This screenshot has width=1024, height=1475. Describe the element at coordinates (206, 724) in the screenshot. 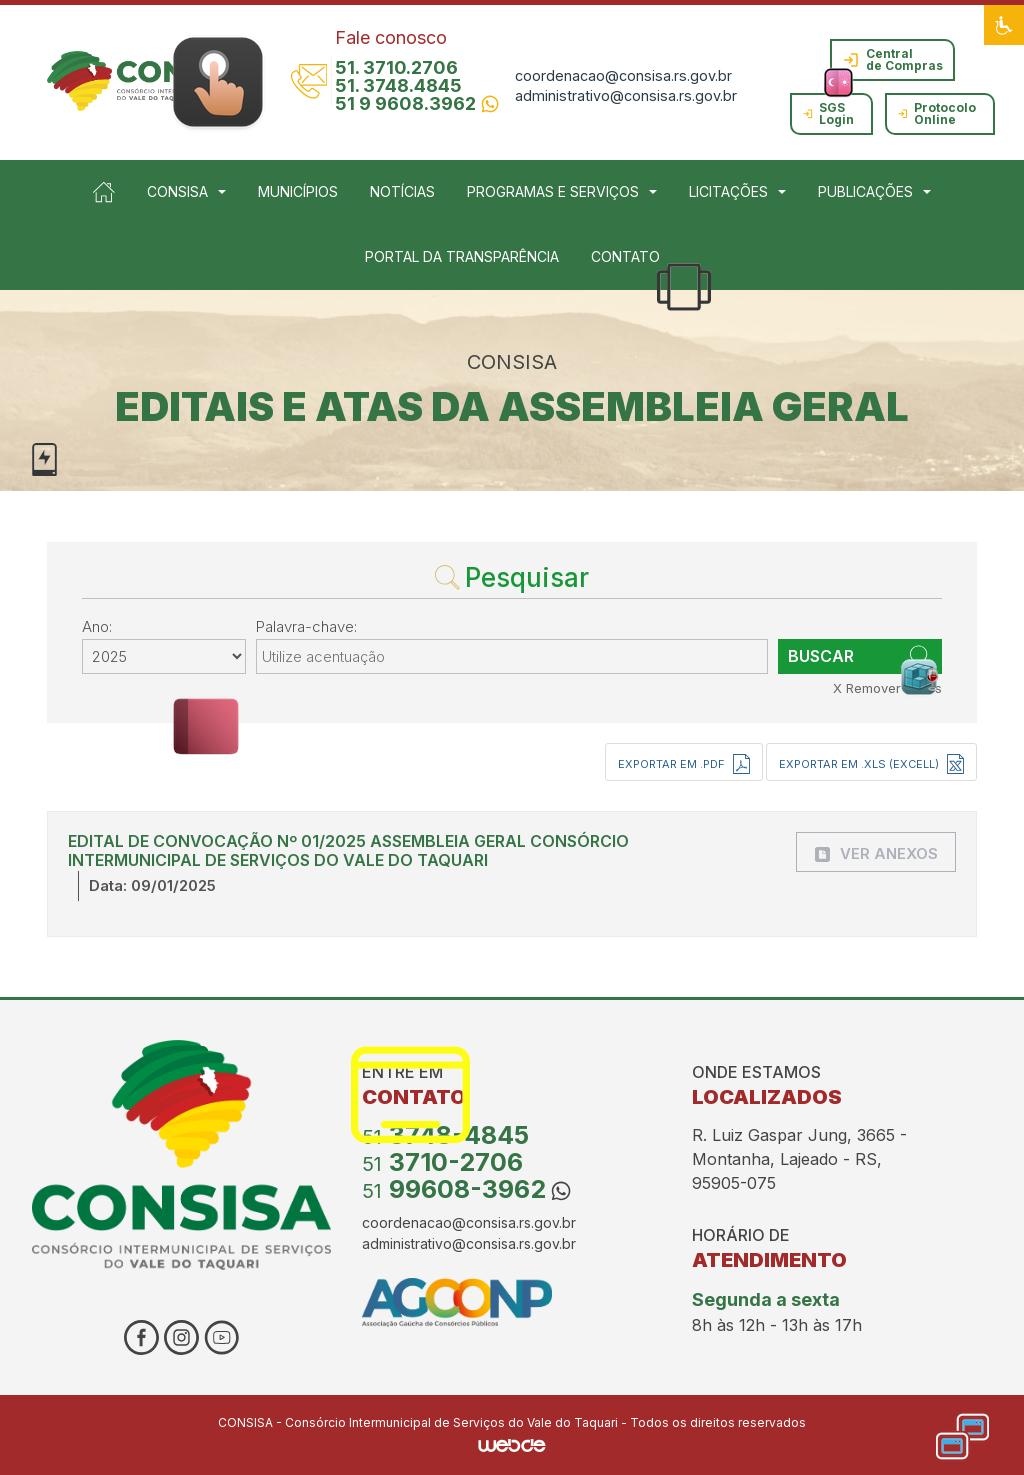

I see `access desktop folder contents` at that location.